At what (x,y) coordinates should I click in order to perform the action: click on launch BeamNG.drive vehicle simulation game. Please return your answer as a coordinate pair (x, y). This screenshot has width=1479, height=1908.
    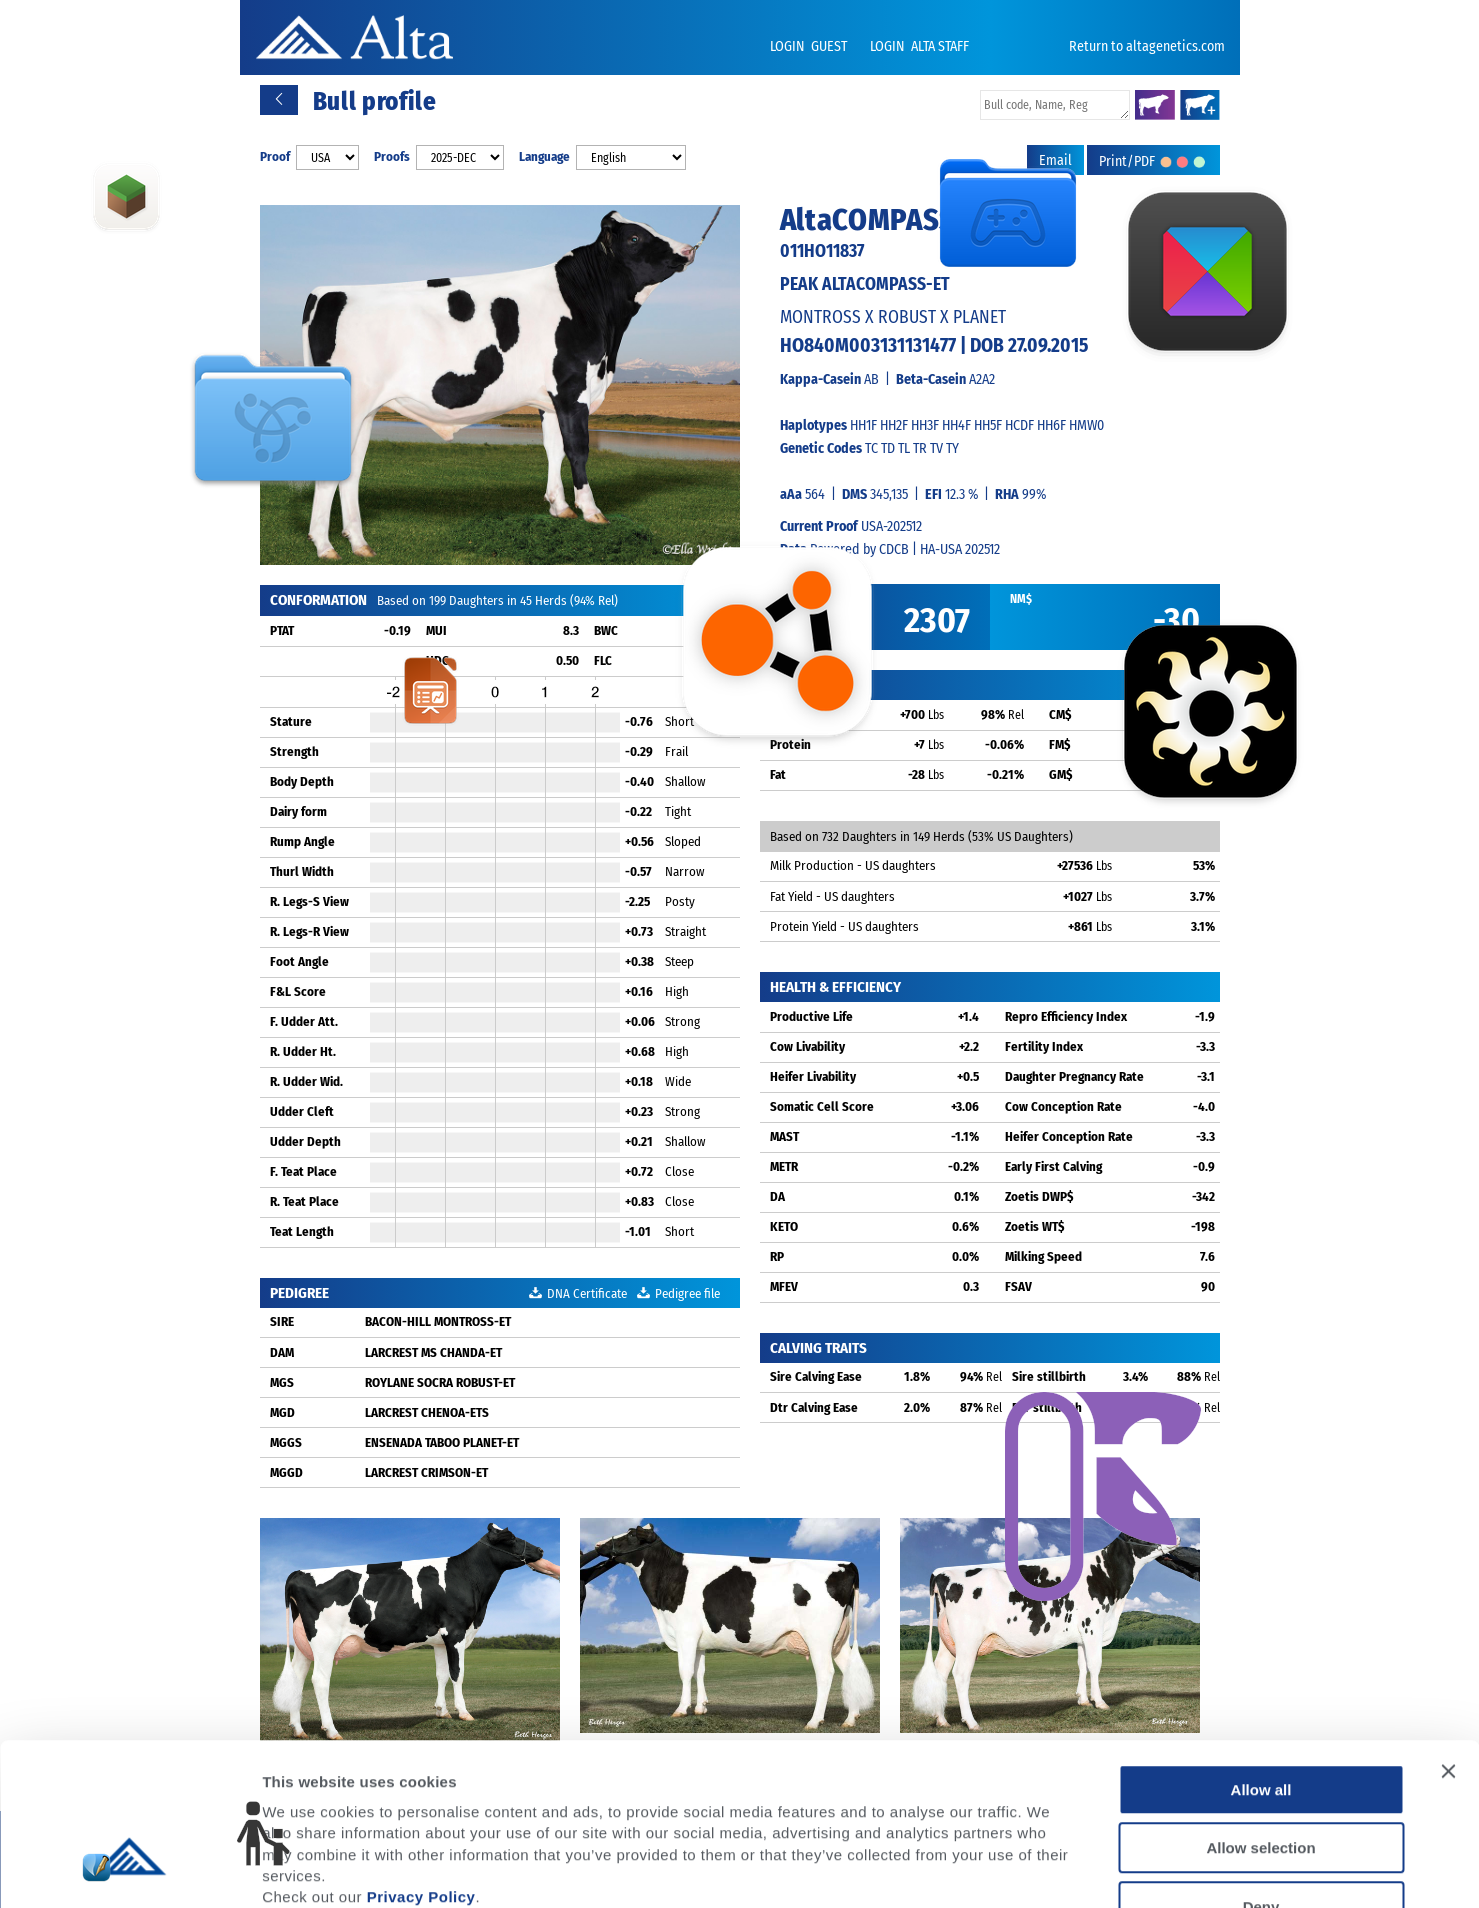
    Looking at the image, I should click on (777, 641).